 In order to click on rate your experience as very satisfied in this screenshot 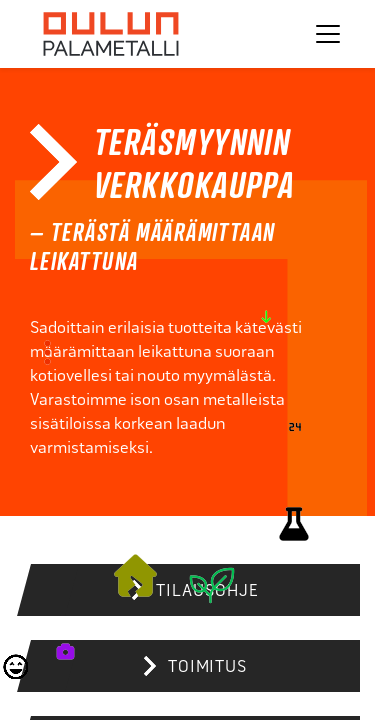, I will do `click(16, 667)`.